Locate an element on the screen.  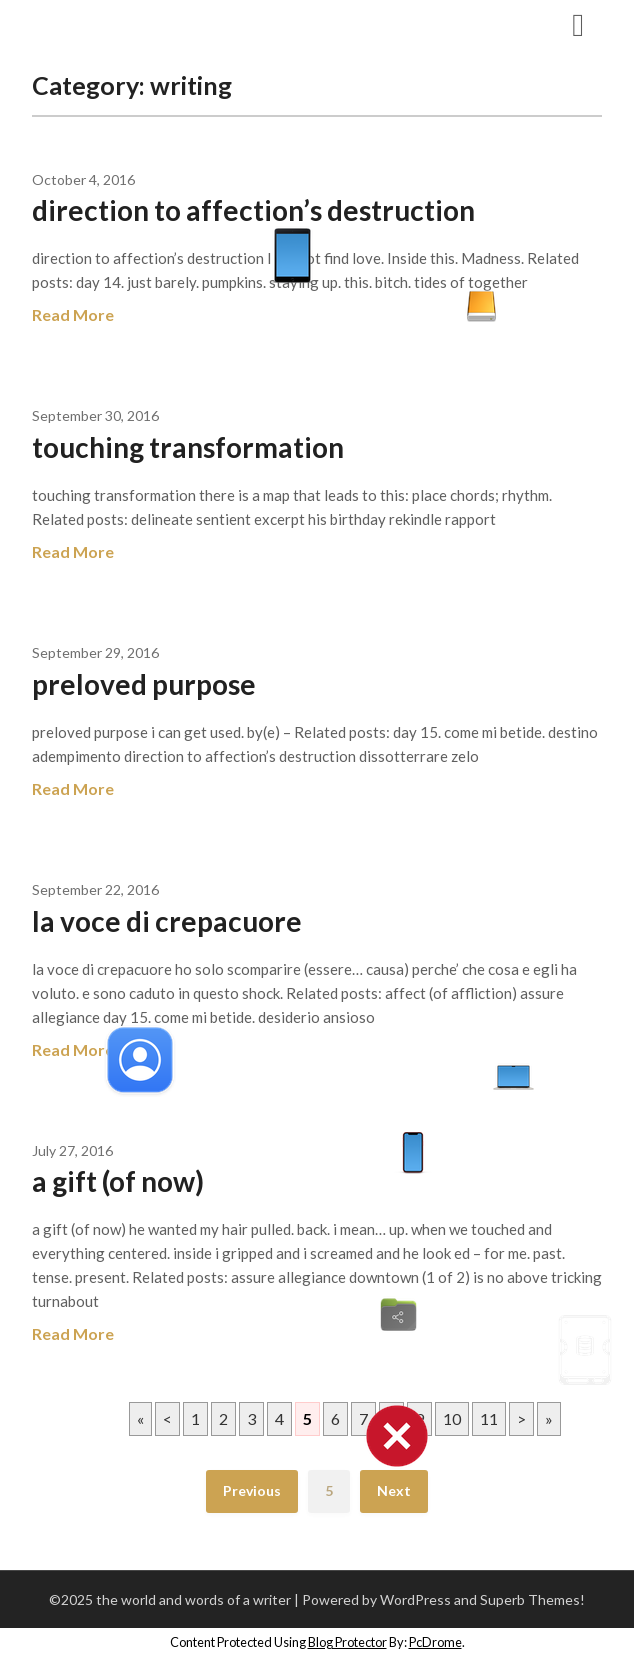
manage contact list settings is located at coordinates (140, 1061).